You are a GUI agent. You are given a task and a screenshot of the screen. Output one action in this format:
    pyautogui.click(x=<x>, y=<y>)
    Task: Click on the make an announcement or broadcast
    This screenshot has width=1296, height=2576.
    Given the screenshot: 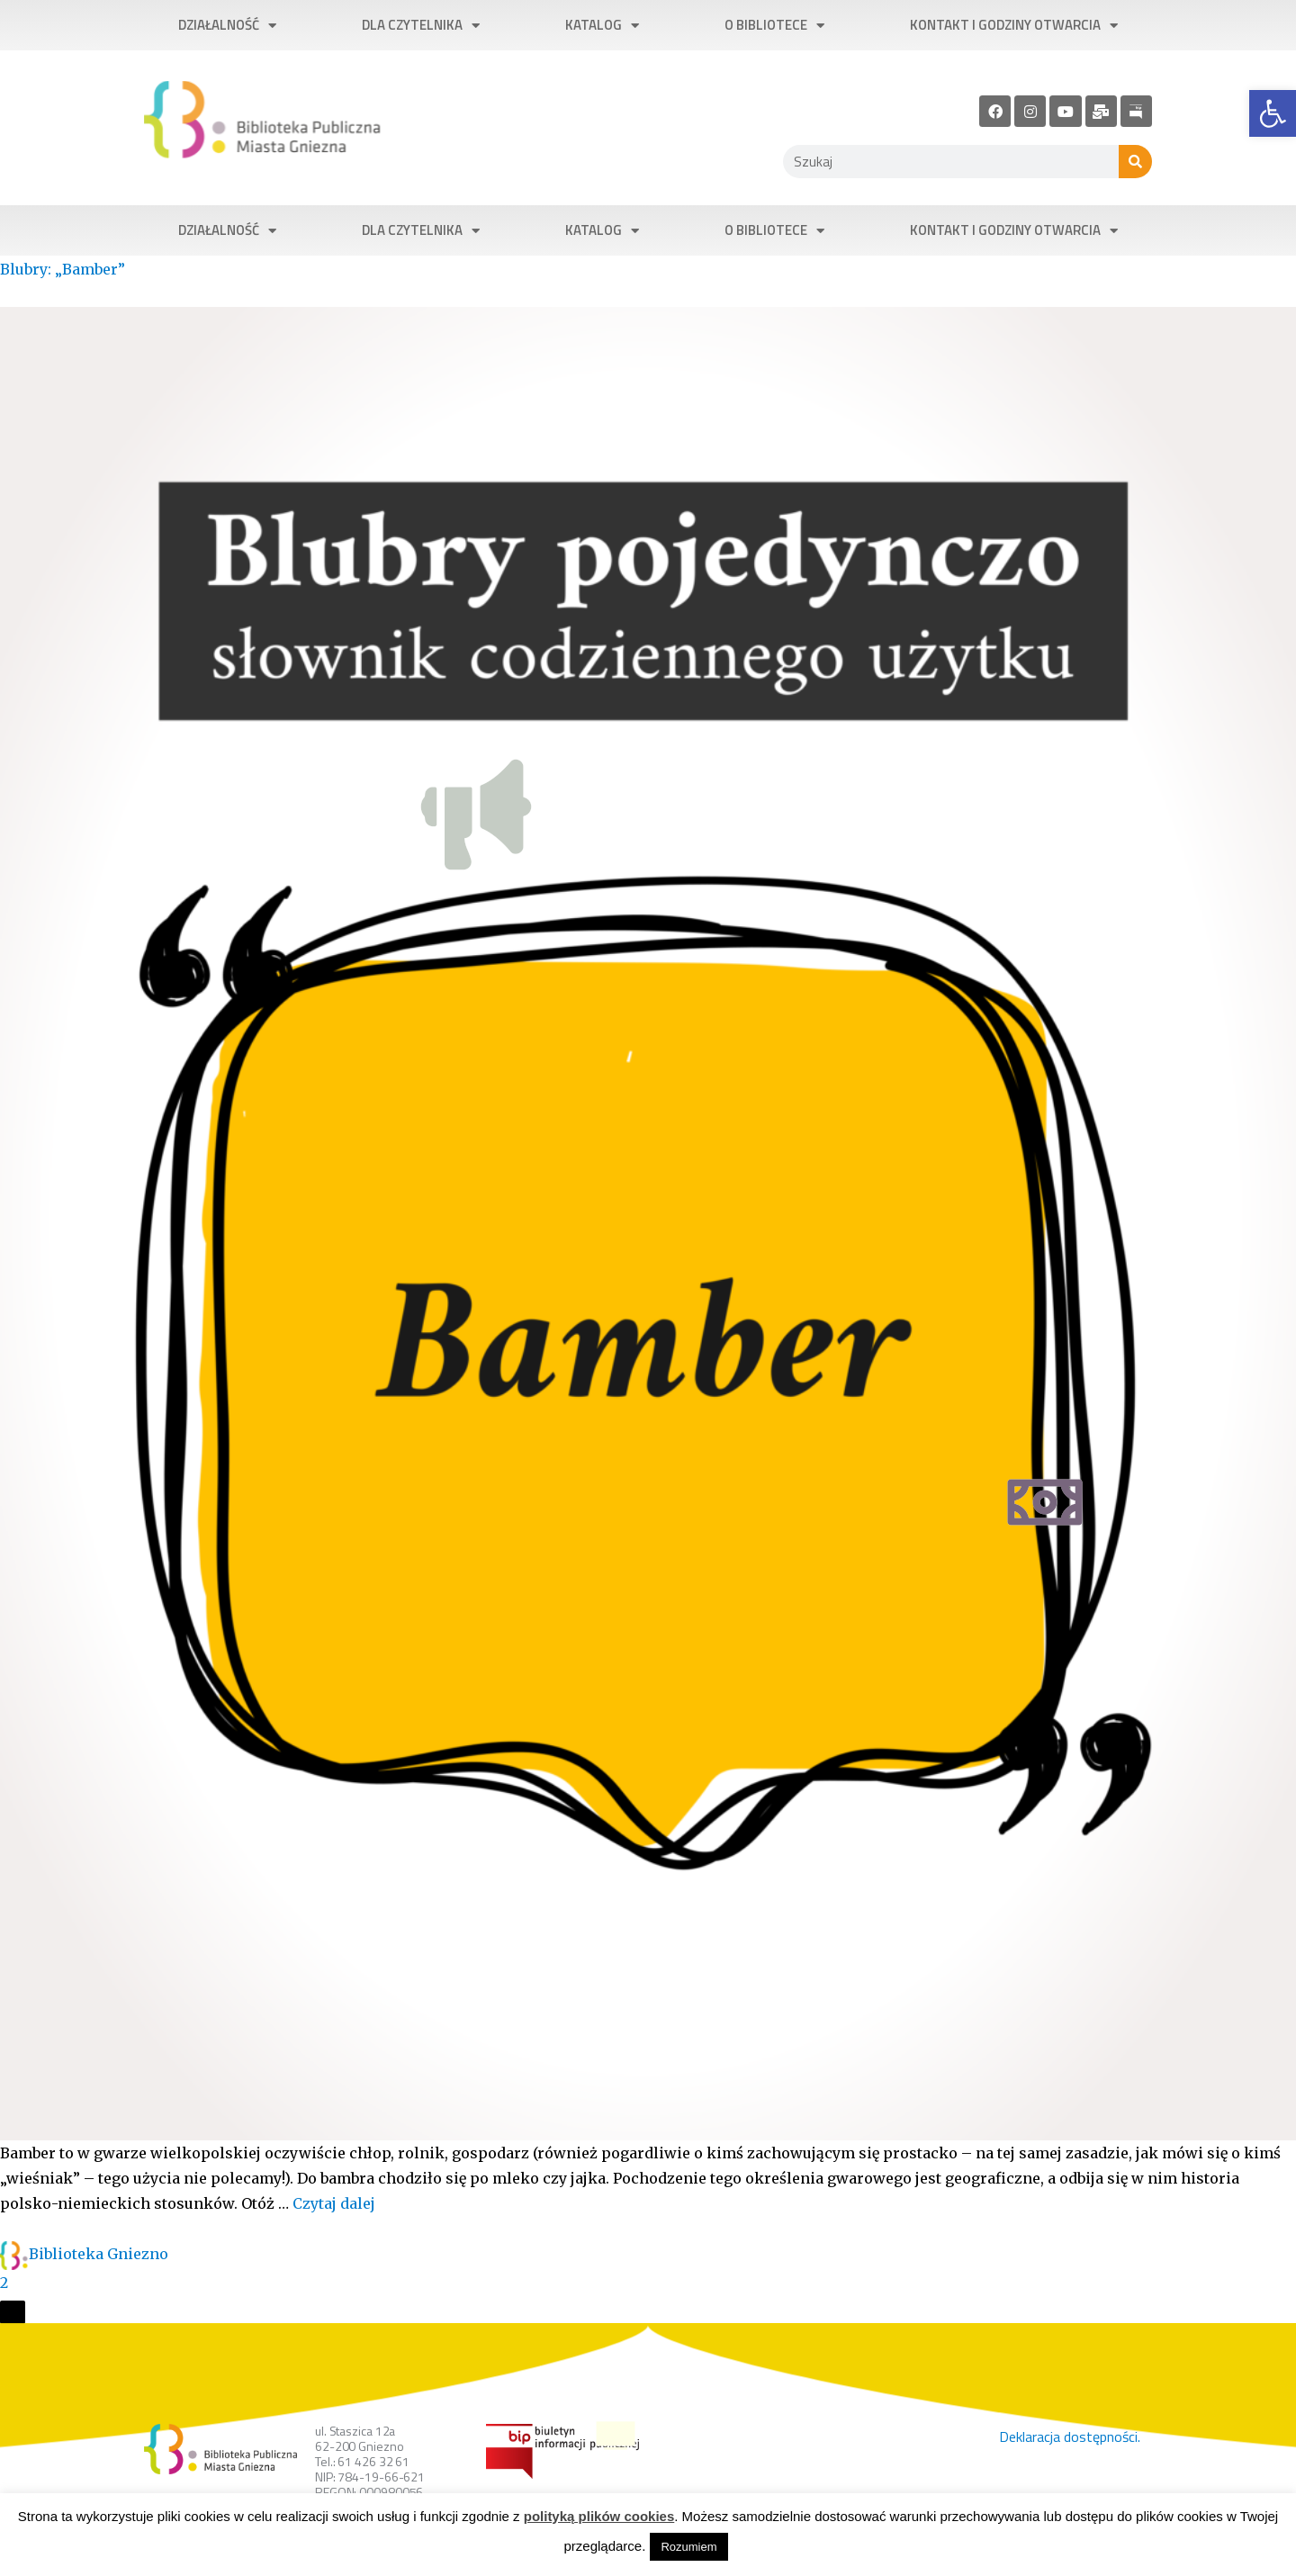 What is the action you would take?
    pyautogui.click(x=476, y=815)
    